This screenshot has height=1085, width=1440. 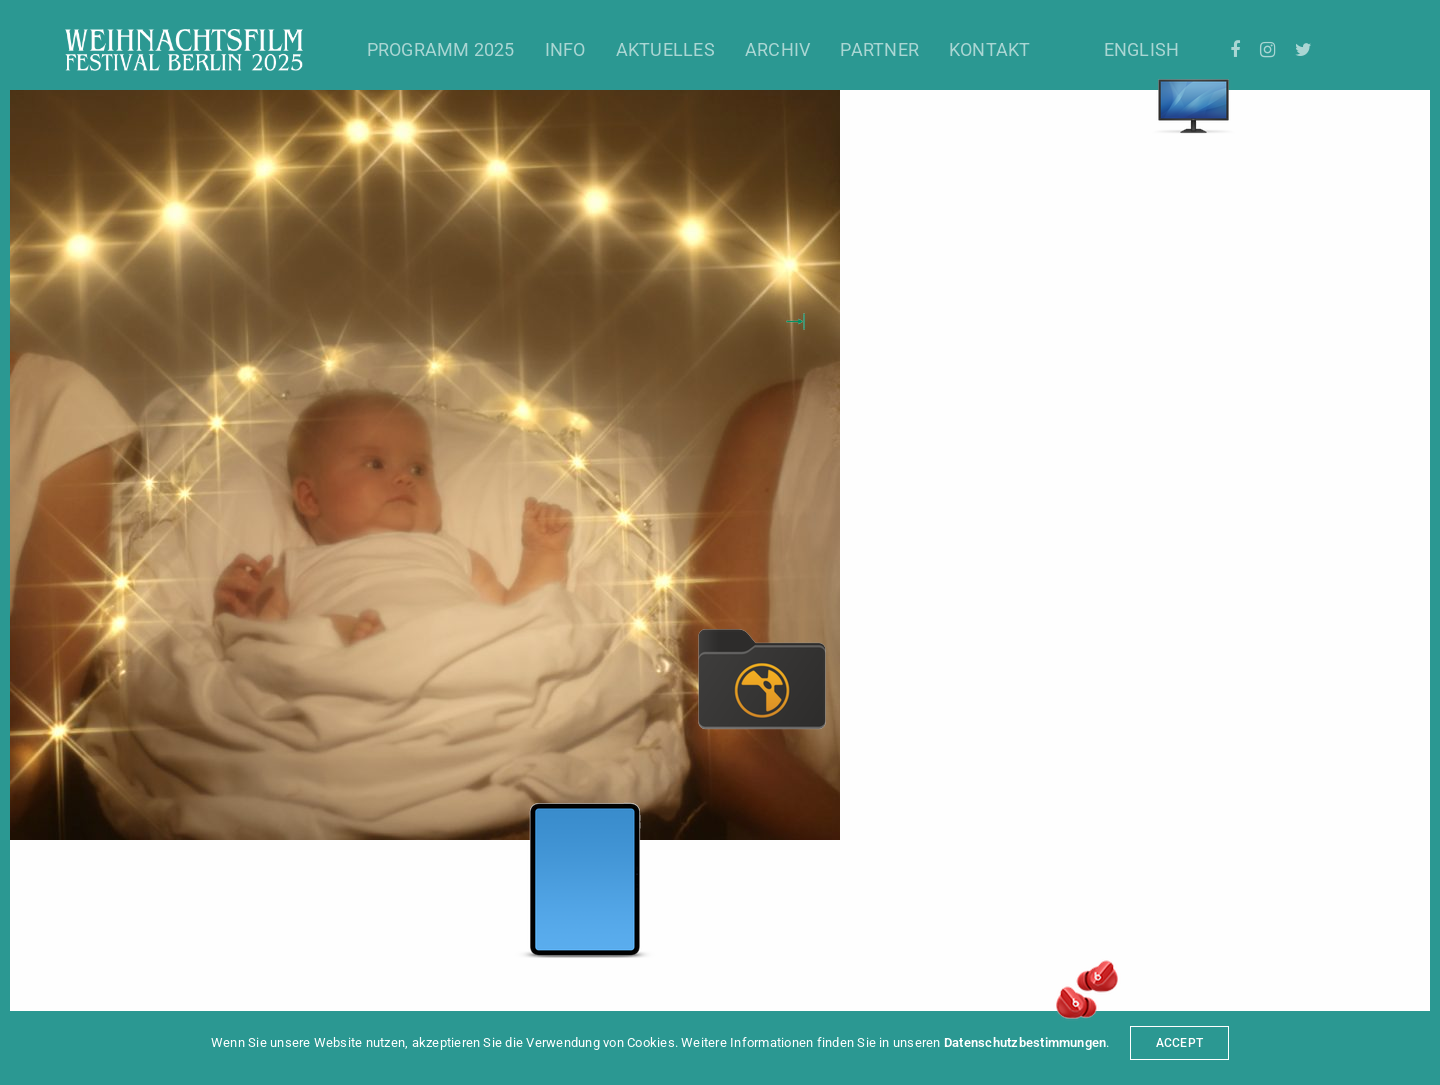 I want to click on beats earbuds bluetooth device icon, so click(x=1087, y=990).